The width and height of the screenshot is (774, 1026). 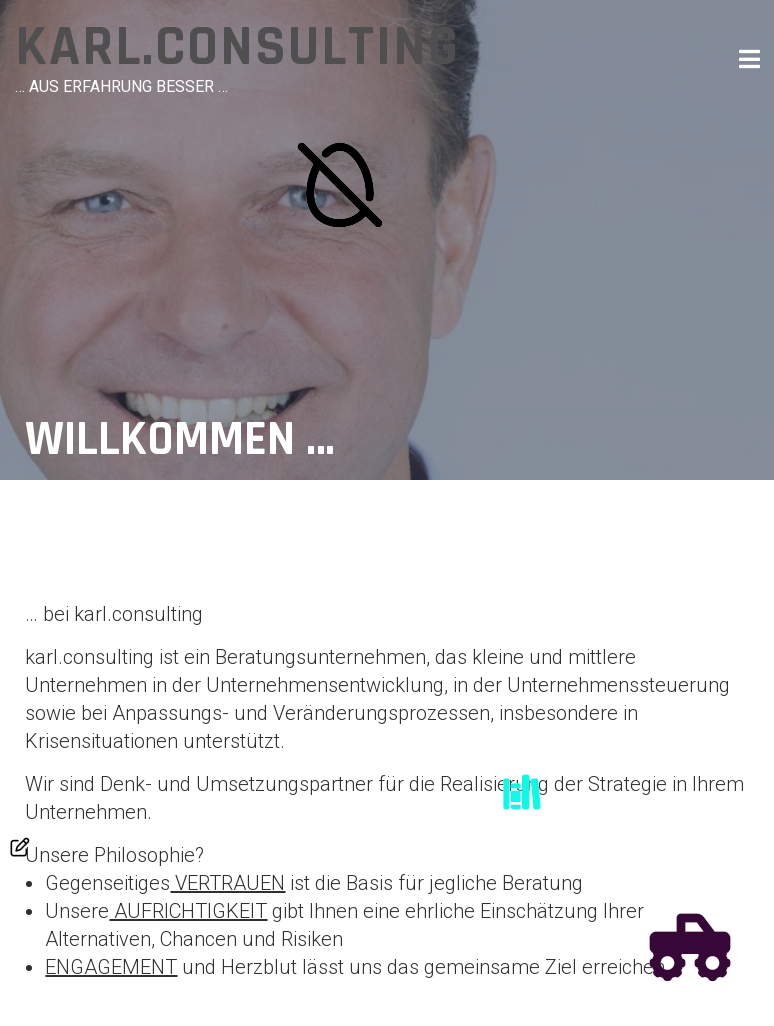 What do you see at coordinates (690, 945) in the screenshot?
I see `monster truck or off-road vehicle category` at bounding box center [690, 945].